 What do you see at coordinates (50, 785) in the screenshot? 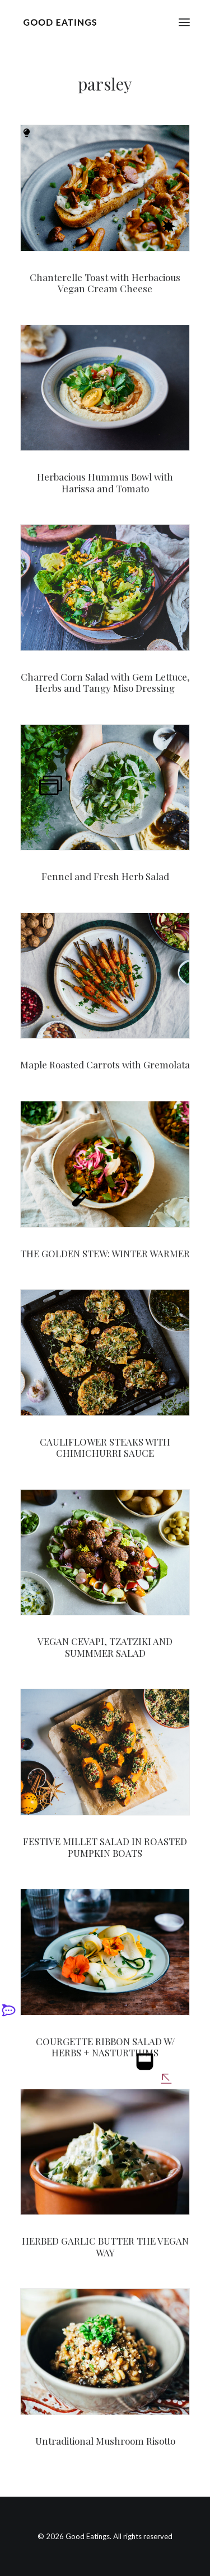
I see `open browser tabs or windows` at bounding box center [50, 785].